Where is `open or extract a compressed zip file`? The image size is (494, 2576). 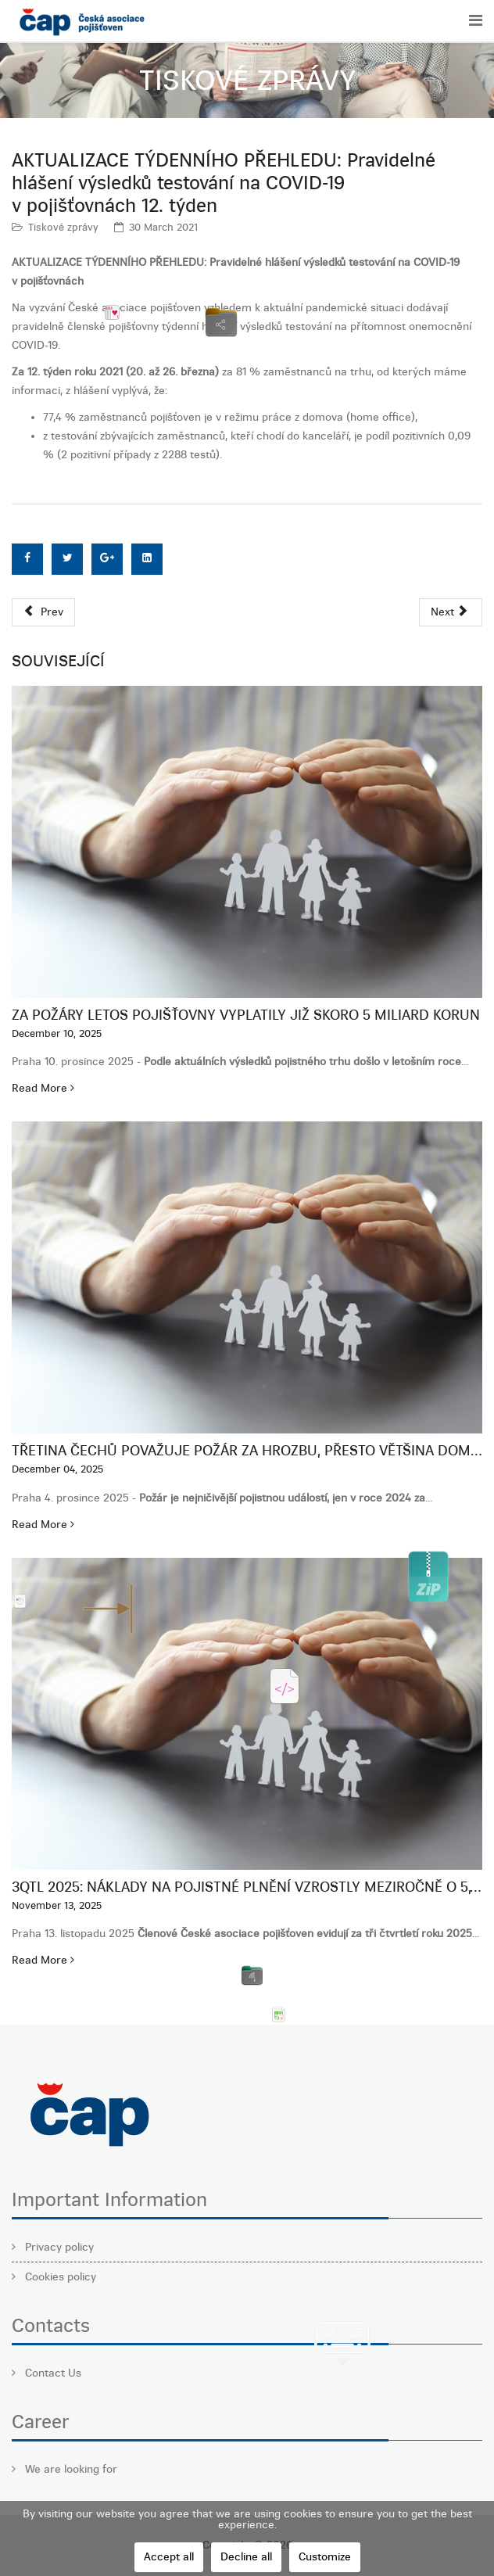
open or extract a compressed zip file is located at coordinates (428, 1577).